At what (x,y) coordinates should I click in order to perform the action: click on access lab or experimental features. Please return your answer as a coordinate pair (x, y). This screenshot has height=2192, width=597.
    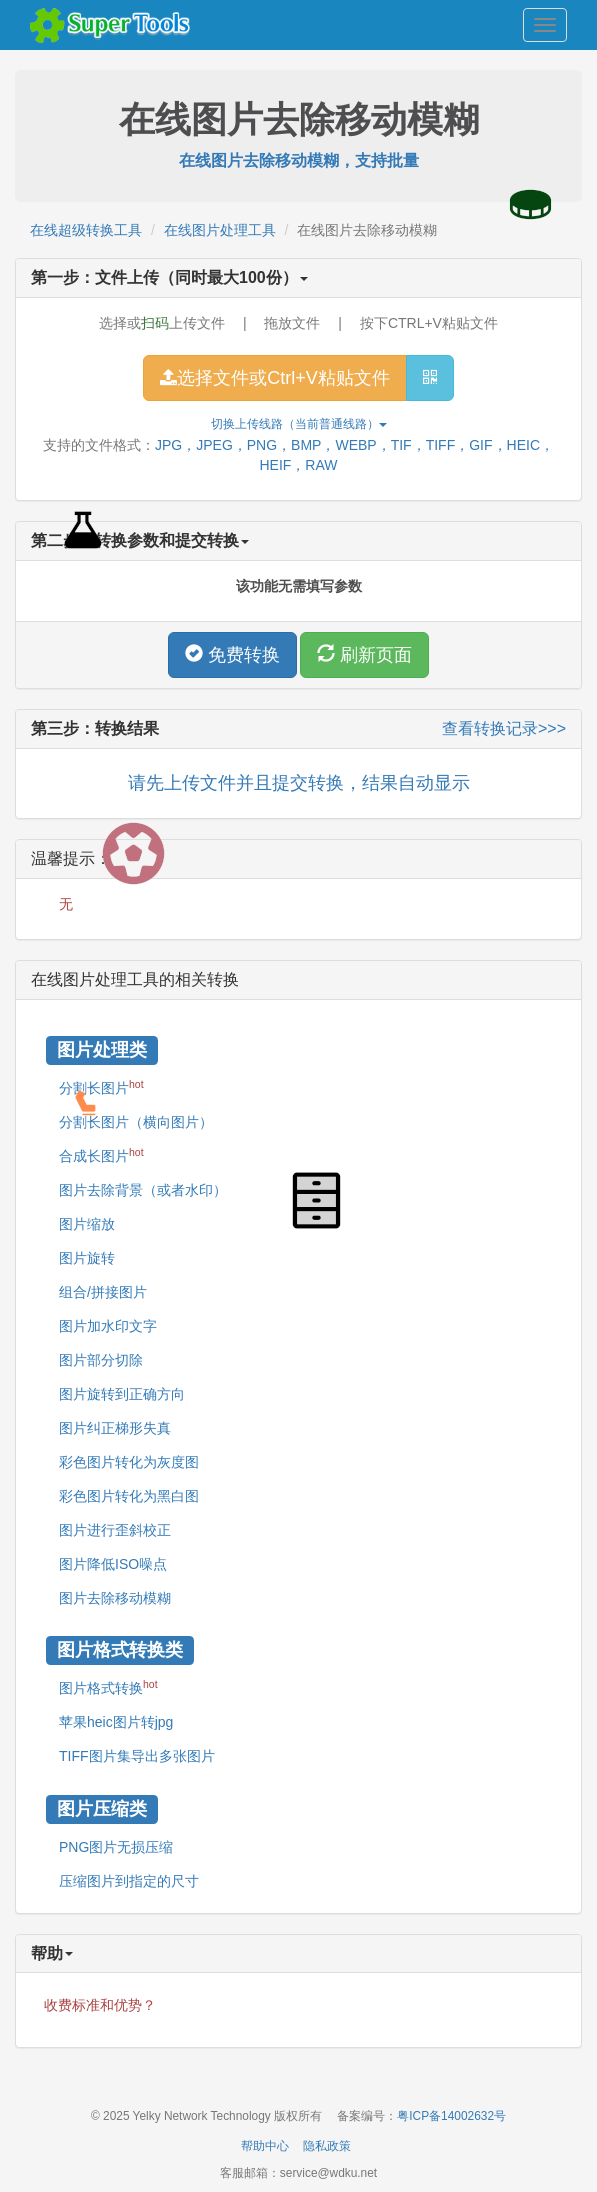
    Looking at the image, I should click on (83, 530).